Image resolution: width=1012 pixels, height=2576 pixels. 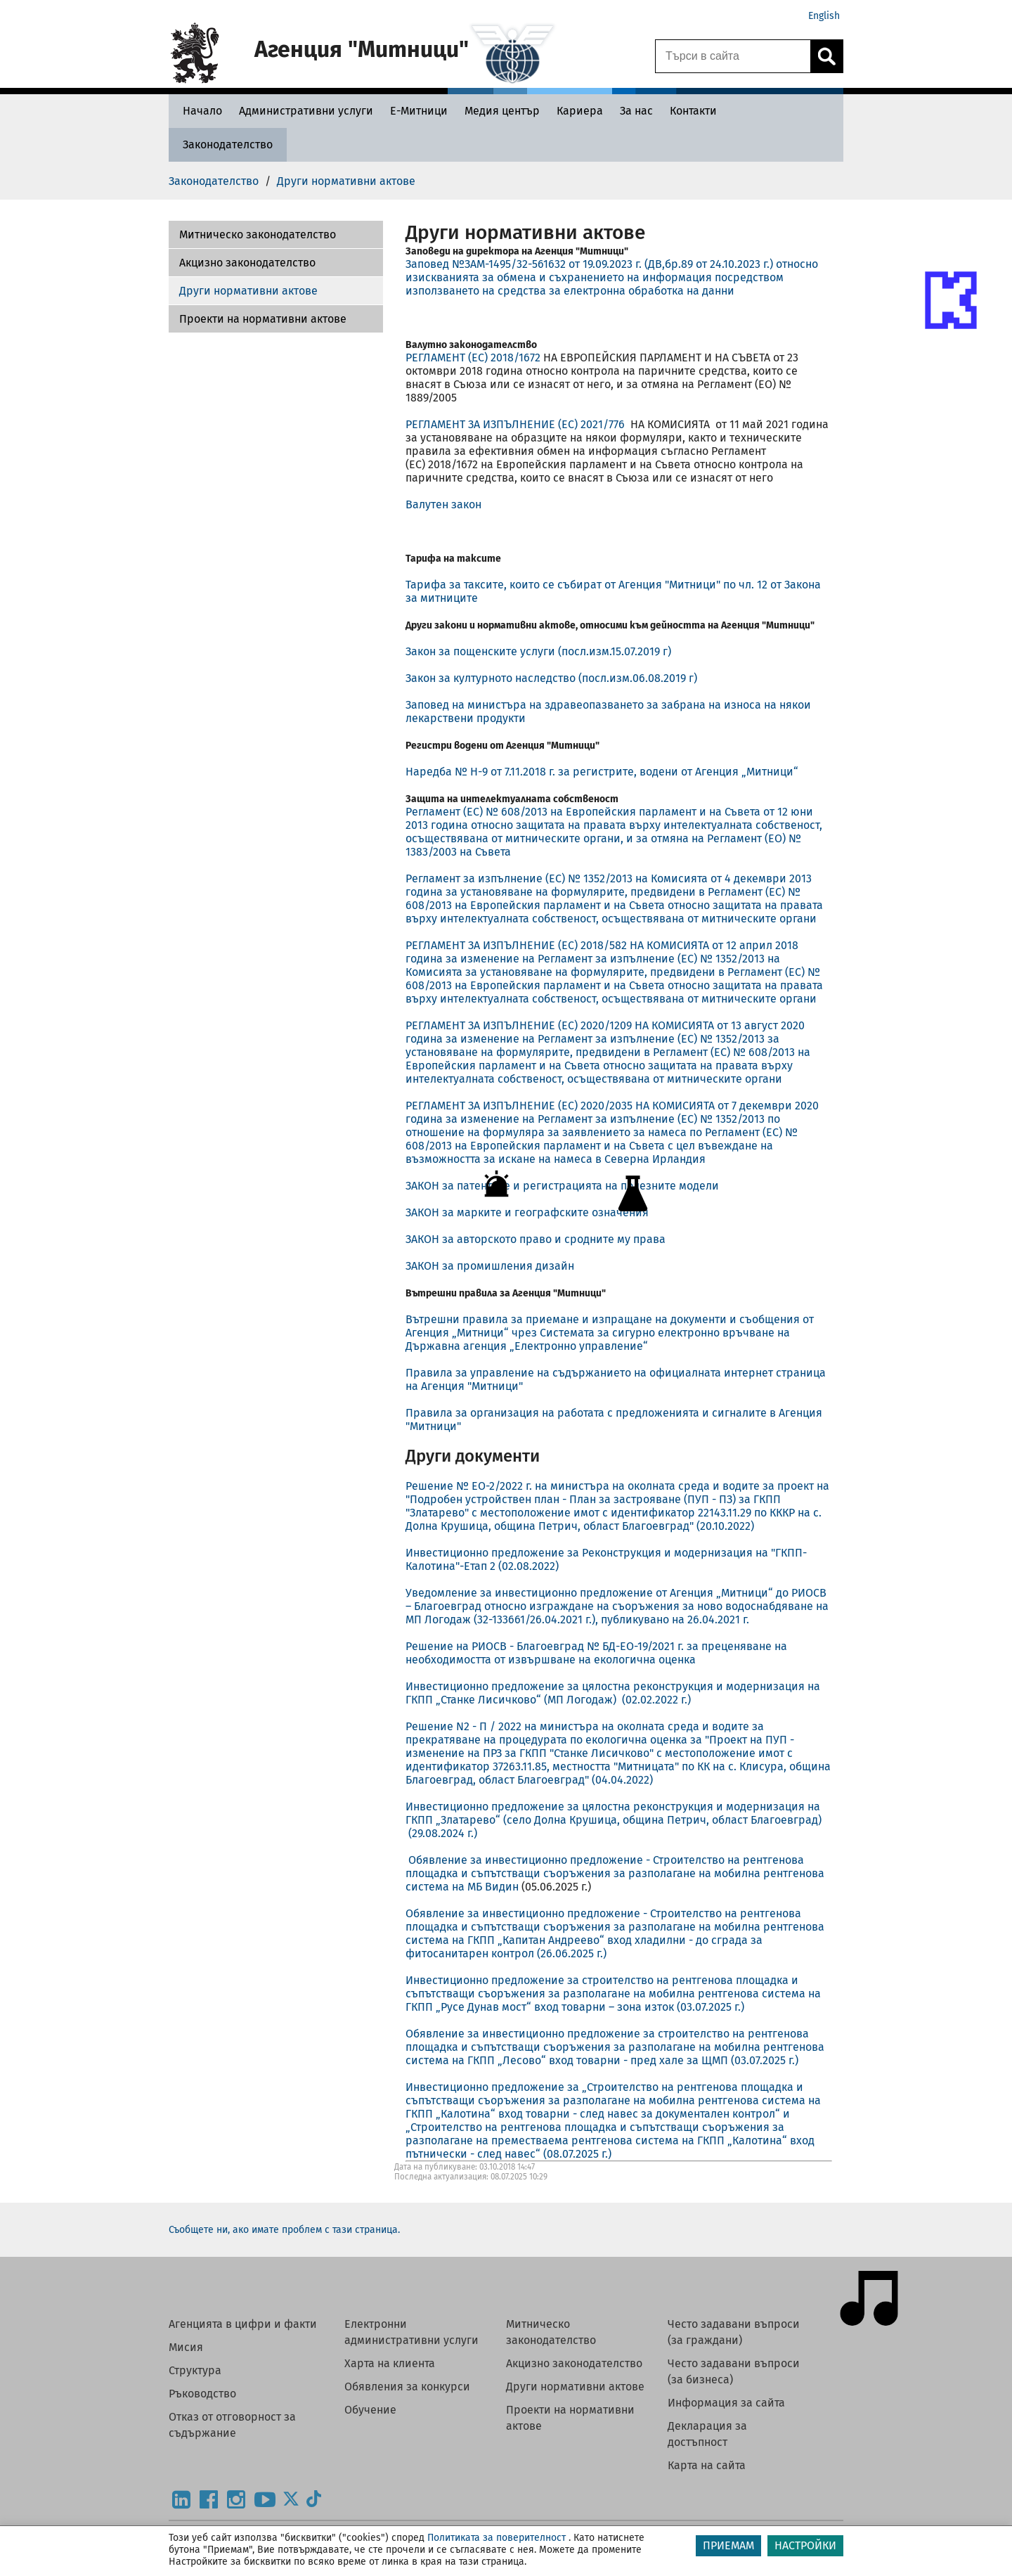 I want to click on open music player or library, so click(x=874, y=2298).